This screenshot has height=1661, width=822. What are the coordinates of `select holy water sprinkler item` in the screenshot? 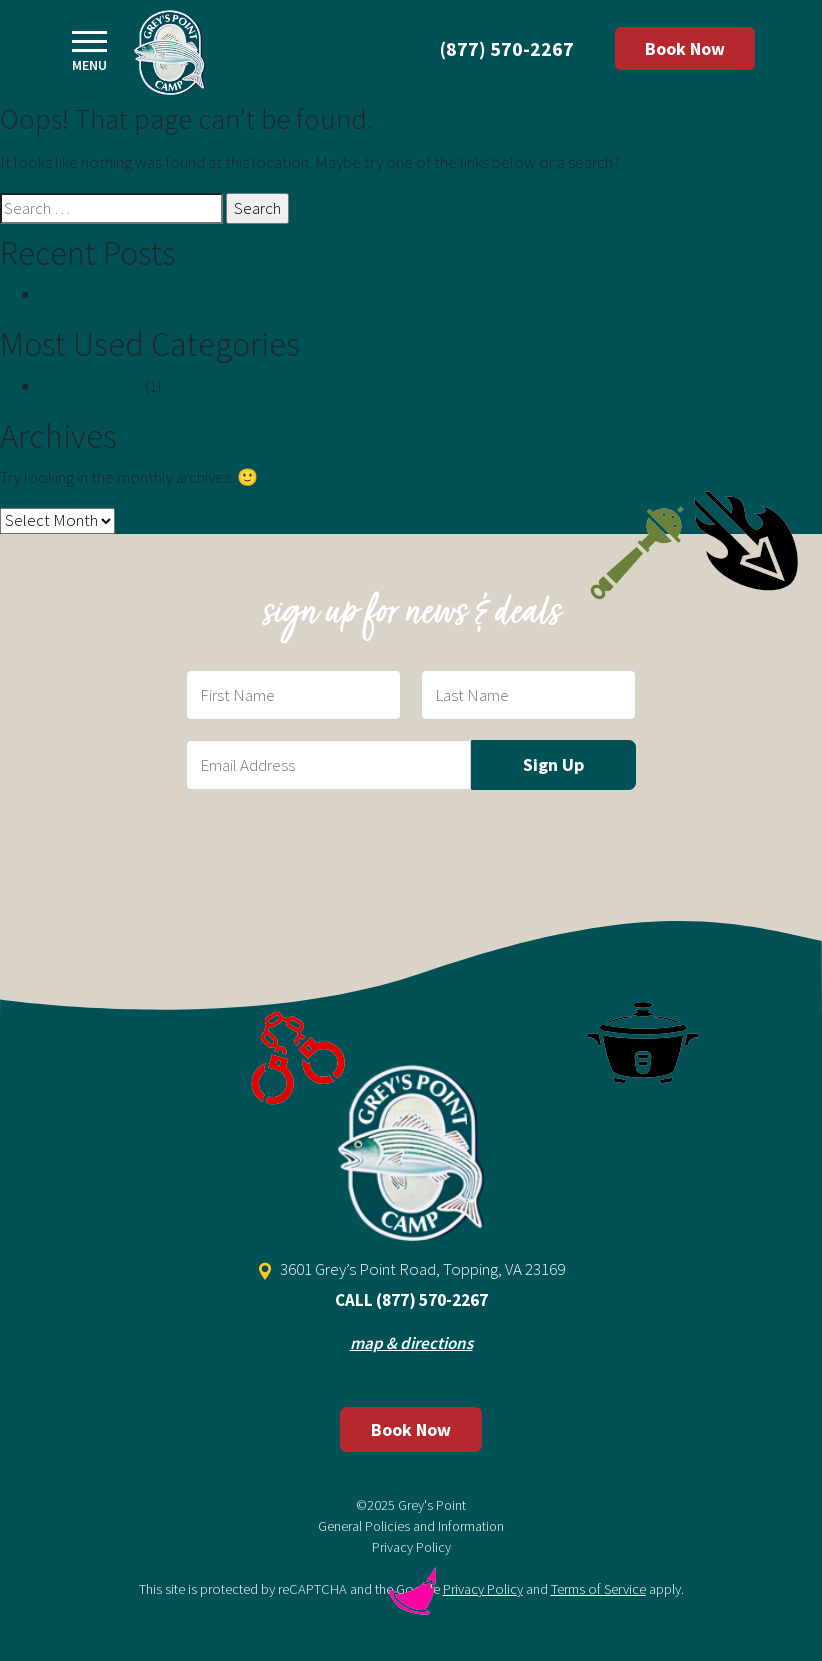 It's located at (637, 553).